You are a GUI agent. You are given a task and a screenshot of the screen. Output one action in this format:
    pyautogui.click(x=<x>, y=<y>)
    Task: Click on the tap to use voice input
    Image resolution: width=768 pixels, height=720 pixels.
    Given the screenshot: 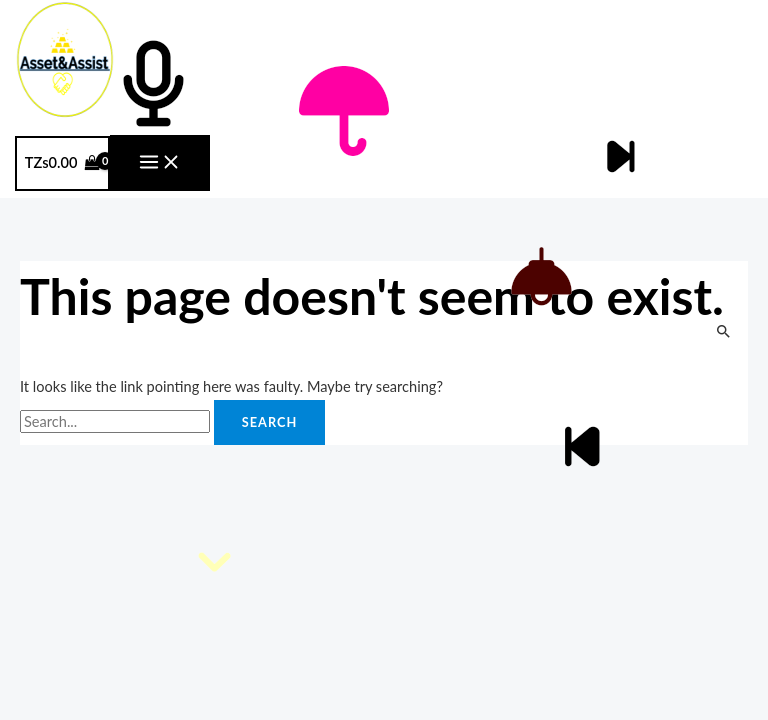 What is the action you would take?
    pyautogui.click(x=153, y=83)
    